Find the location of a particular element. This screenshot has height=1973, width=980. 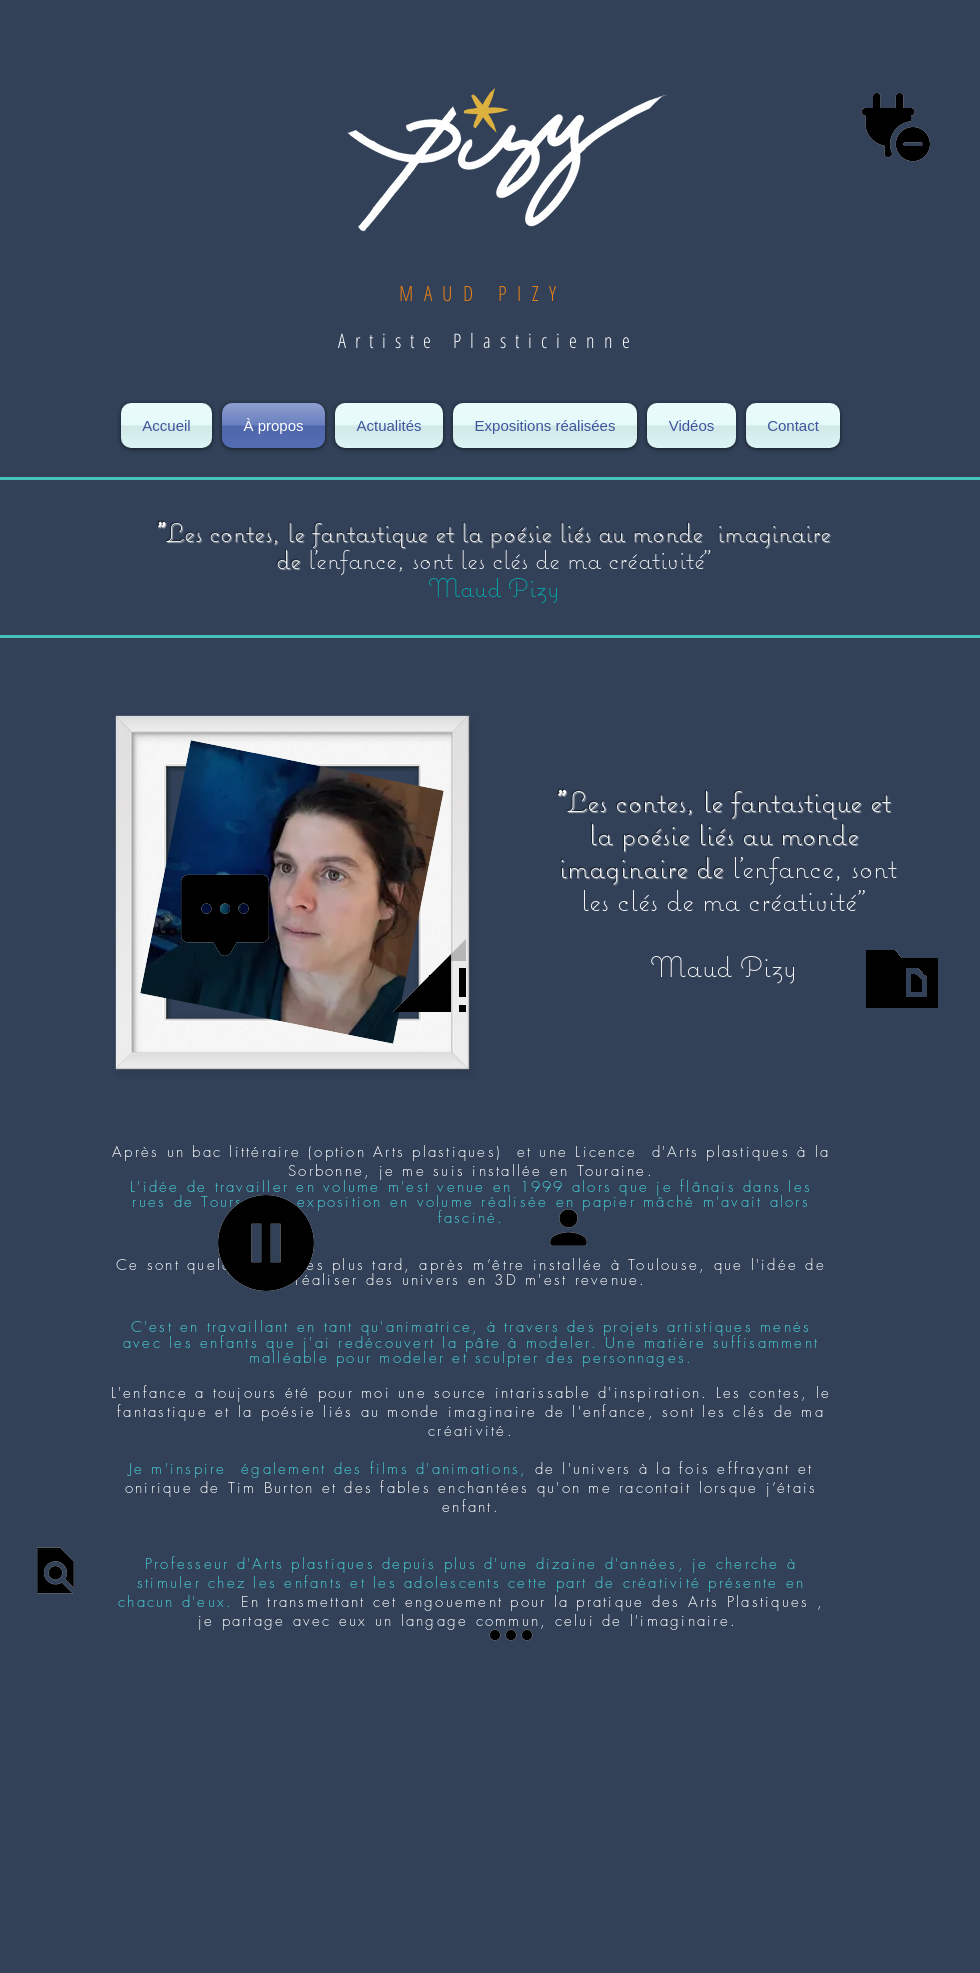

disconnect or remove a power connection is located at coordinates (892, 127).